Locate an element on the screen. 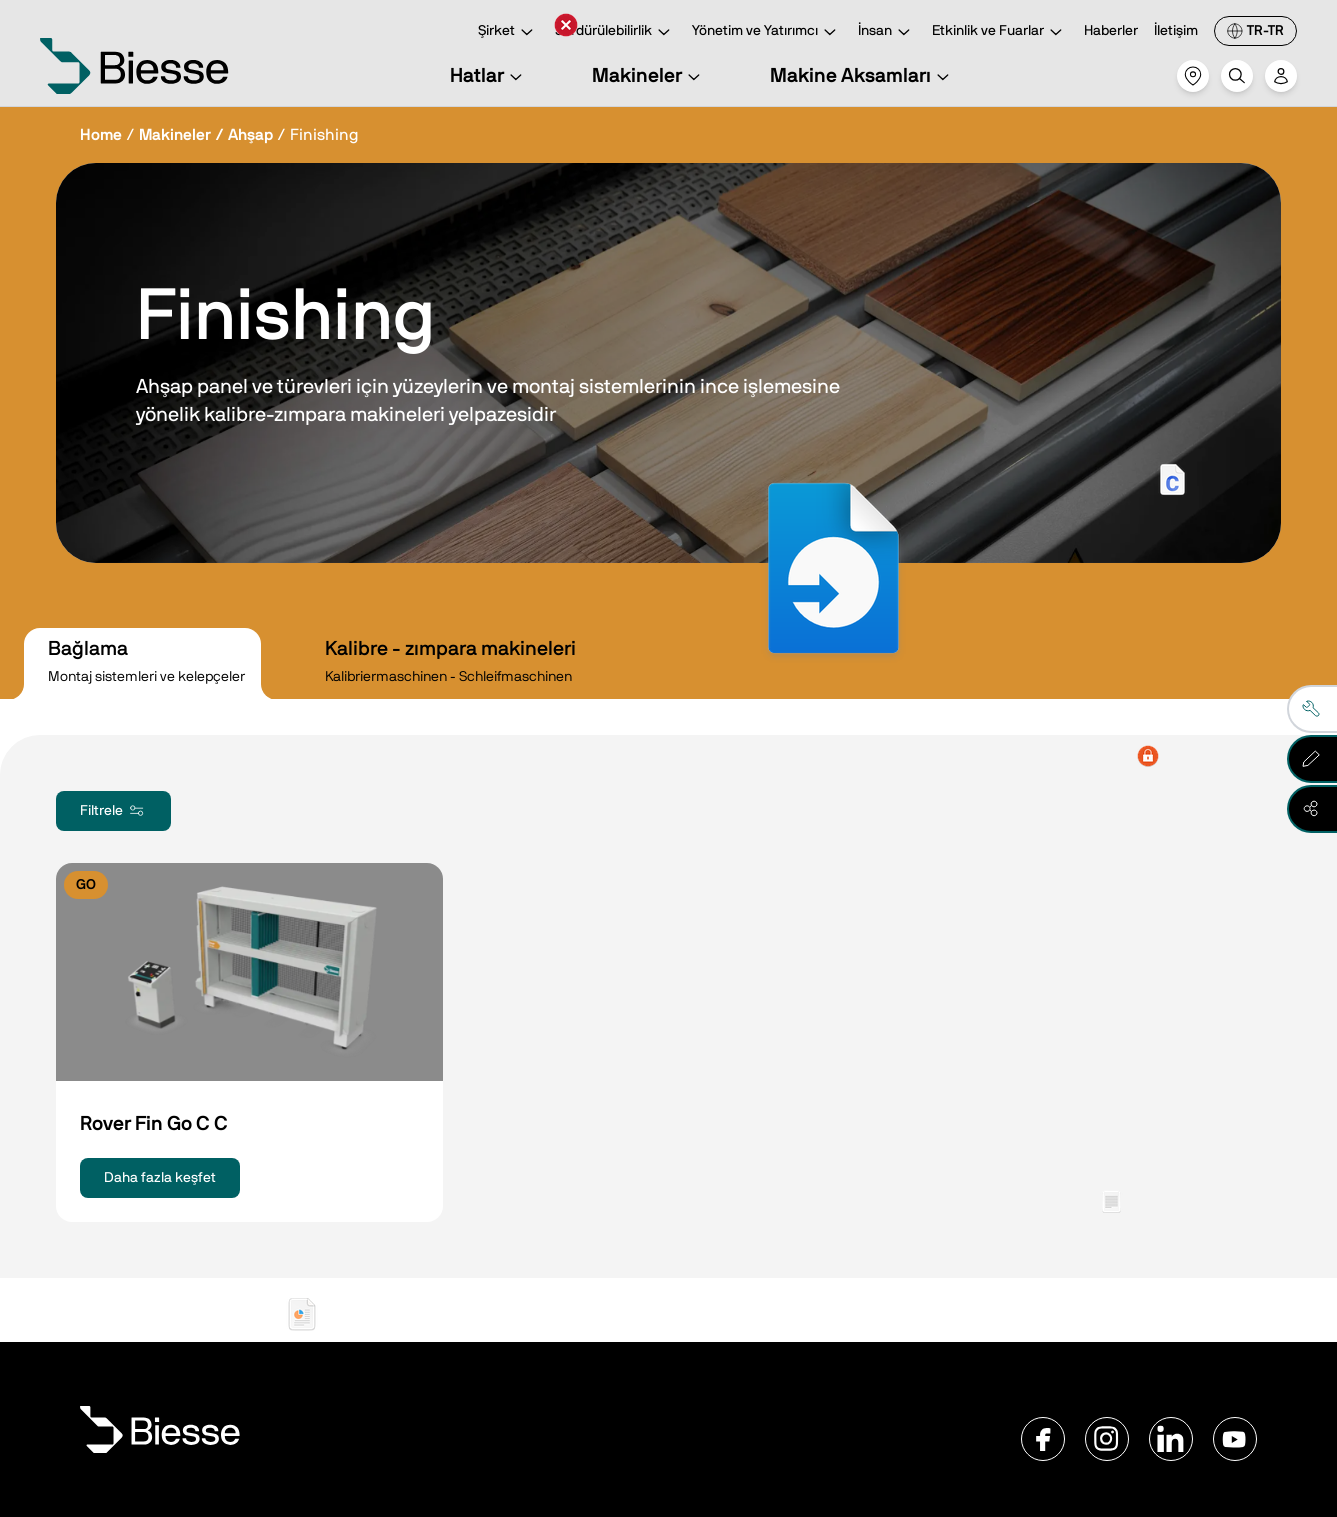 Image resolution: width=1337 pixels, height=1517 pixels. a C programming language source file is located at coordinates (1172, 479).